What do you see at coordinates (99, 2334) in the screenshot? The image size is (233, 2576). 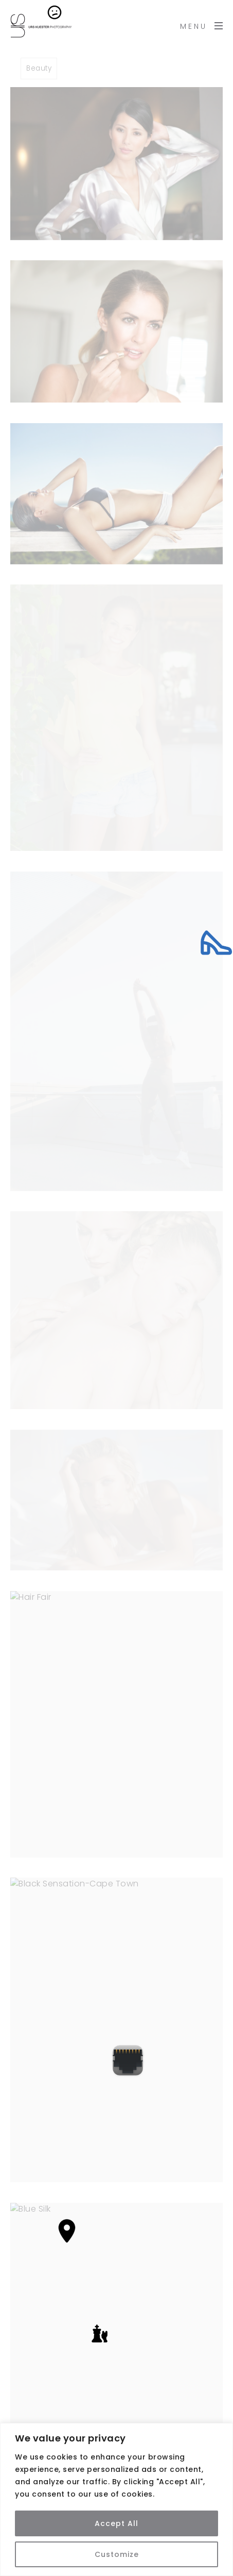 I see `play chess game` at bounding box center [99, 2334].